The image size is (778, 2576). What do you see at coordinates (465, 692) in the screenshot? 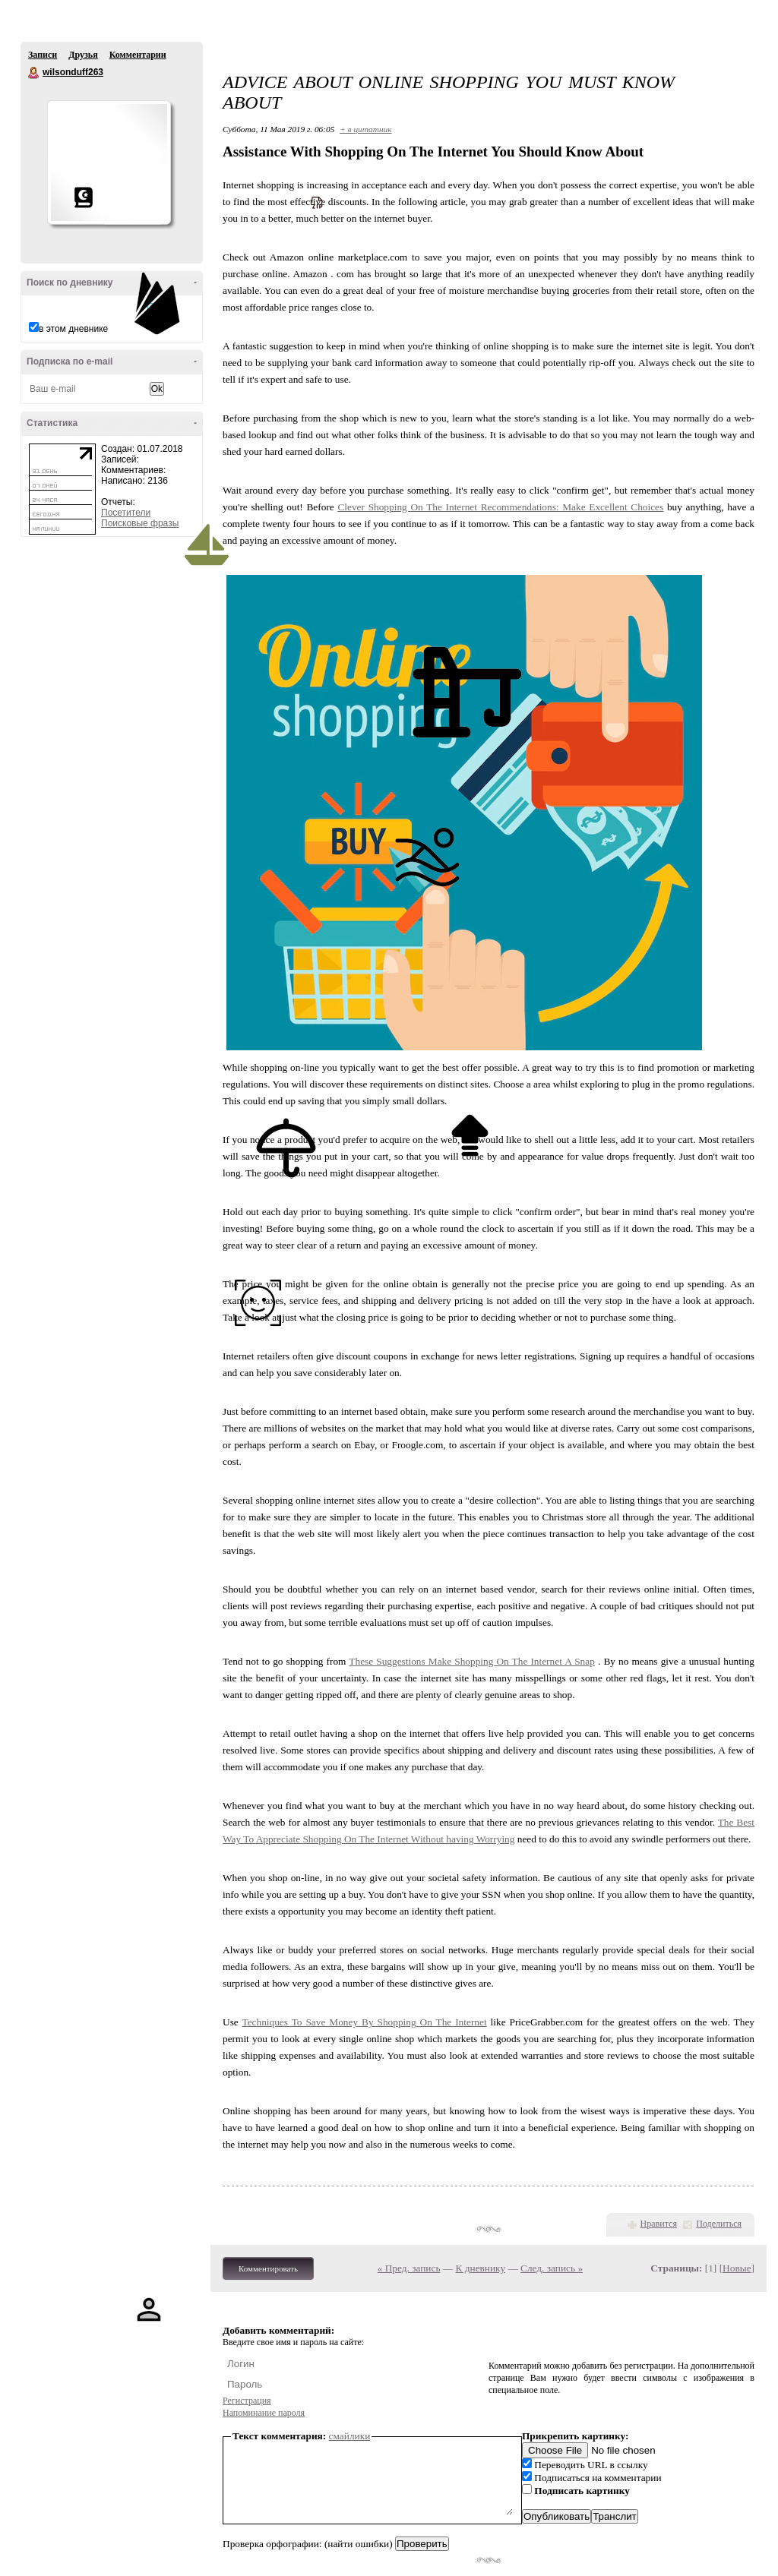
I see `construction or building in progress` at bounding box center [465, 692].